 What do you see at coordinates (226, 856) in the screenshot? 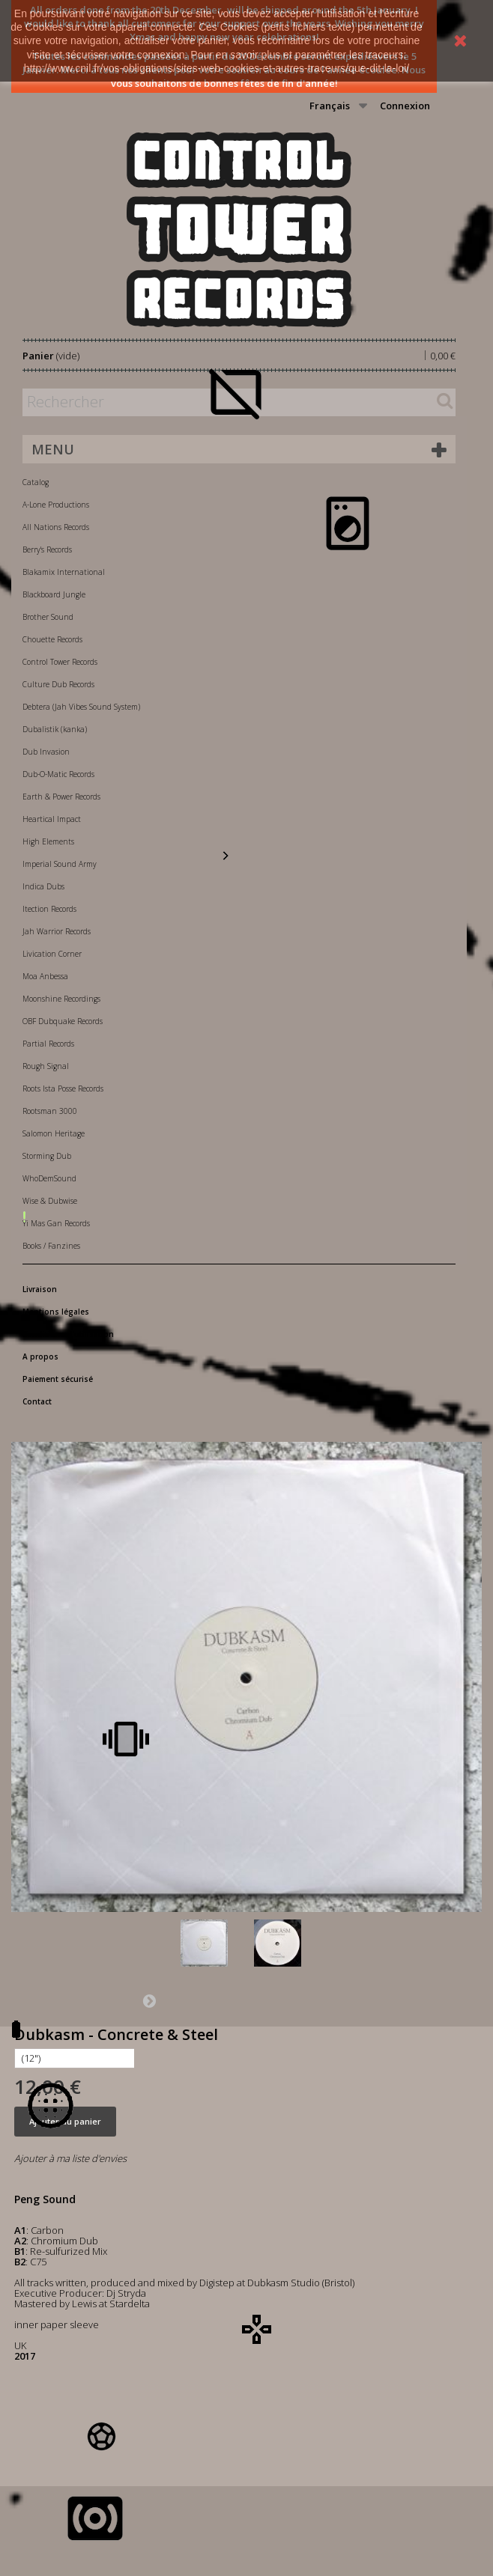
I see `navigate to the next item or page` at bounding box center [226, 856].